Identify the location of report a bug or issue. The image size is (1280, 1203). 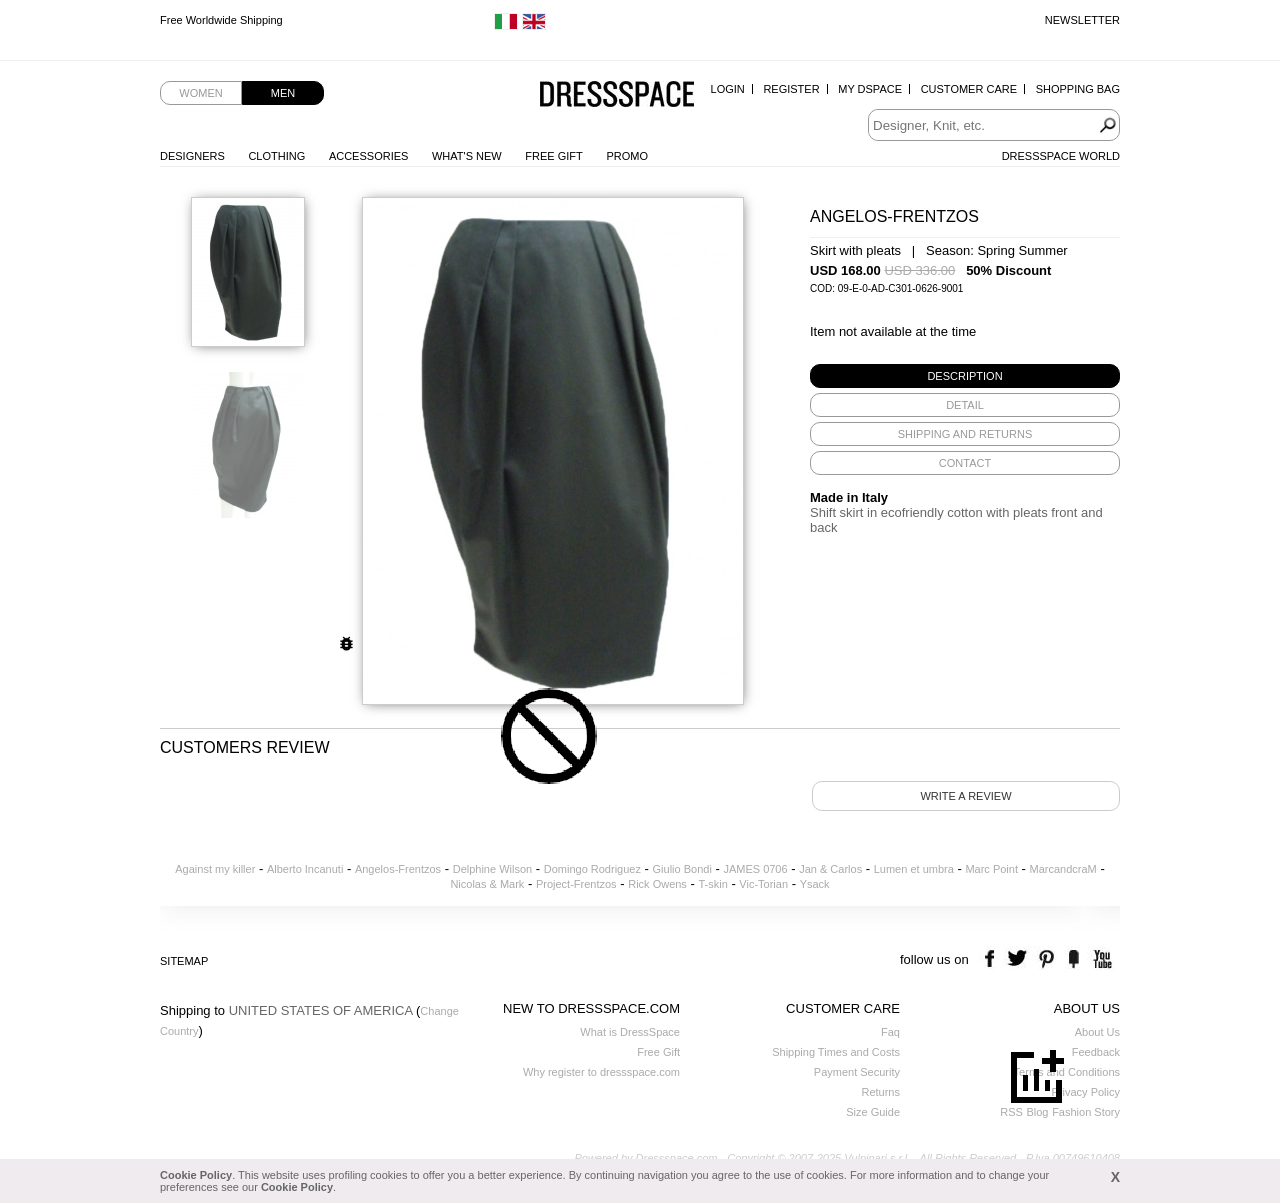
(346, 643).